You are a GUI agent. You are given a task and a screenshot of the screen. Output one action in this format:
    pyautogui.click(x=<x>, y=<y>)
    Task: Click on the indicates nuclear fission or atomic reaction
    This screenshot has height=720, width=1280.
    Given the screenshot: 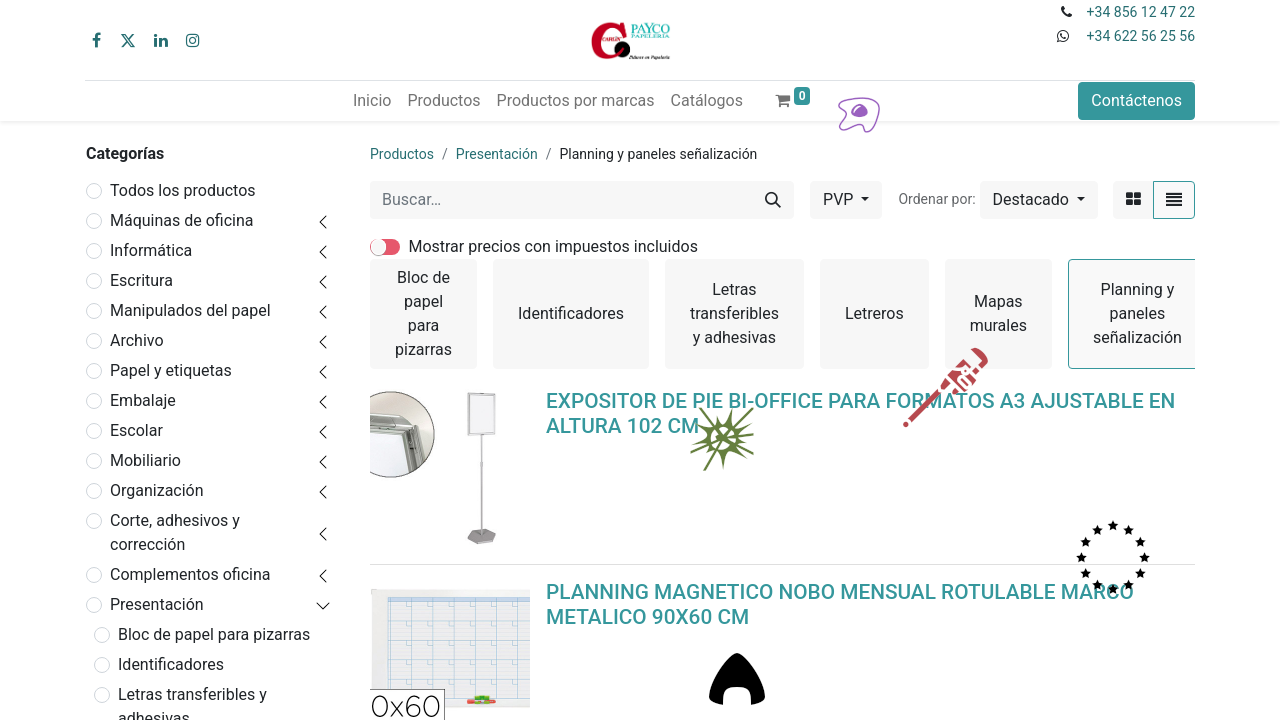 What is the action you would take?
    pyautogui.click(x=722, y=439)
    